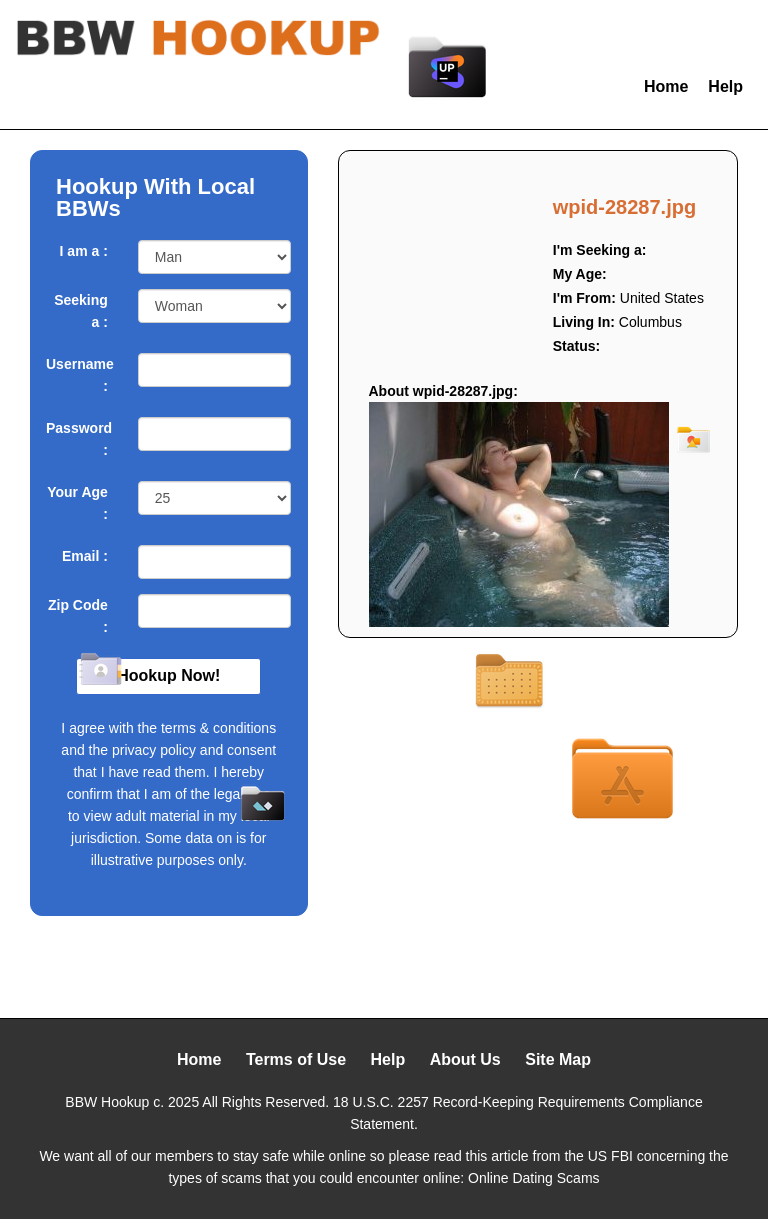  What do you see at coordinates (509, 682) in the screenshot?
I see `open the eatbiscuit application folder` at bounding box center [509, 682].